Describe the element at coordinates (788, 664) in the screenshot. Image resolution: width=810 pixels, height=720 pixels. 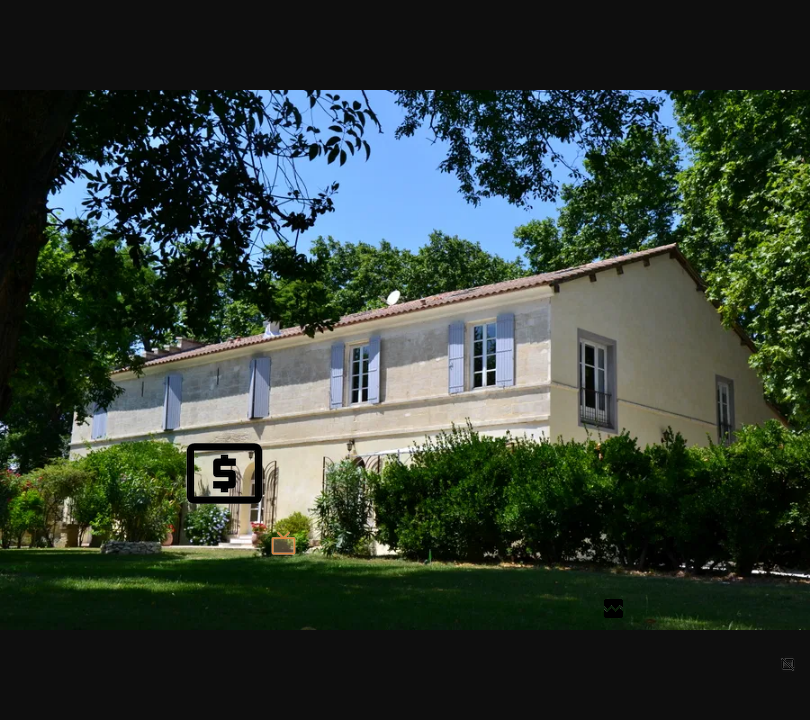
I see `closed captions are disabled` at that location.